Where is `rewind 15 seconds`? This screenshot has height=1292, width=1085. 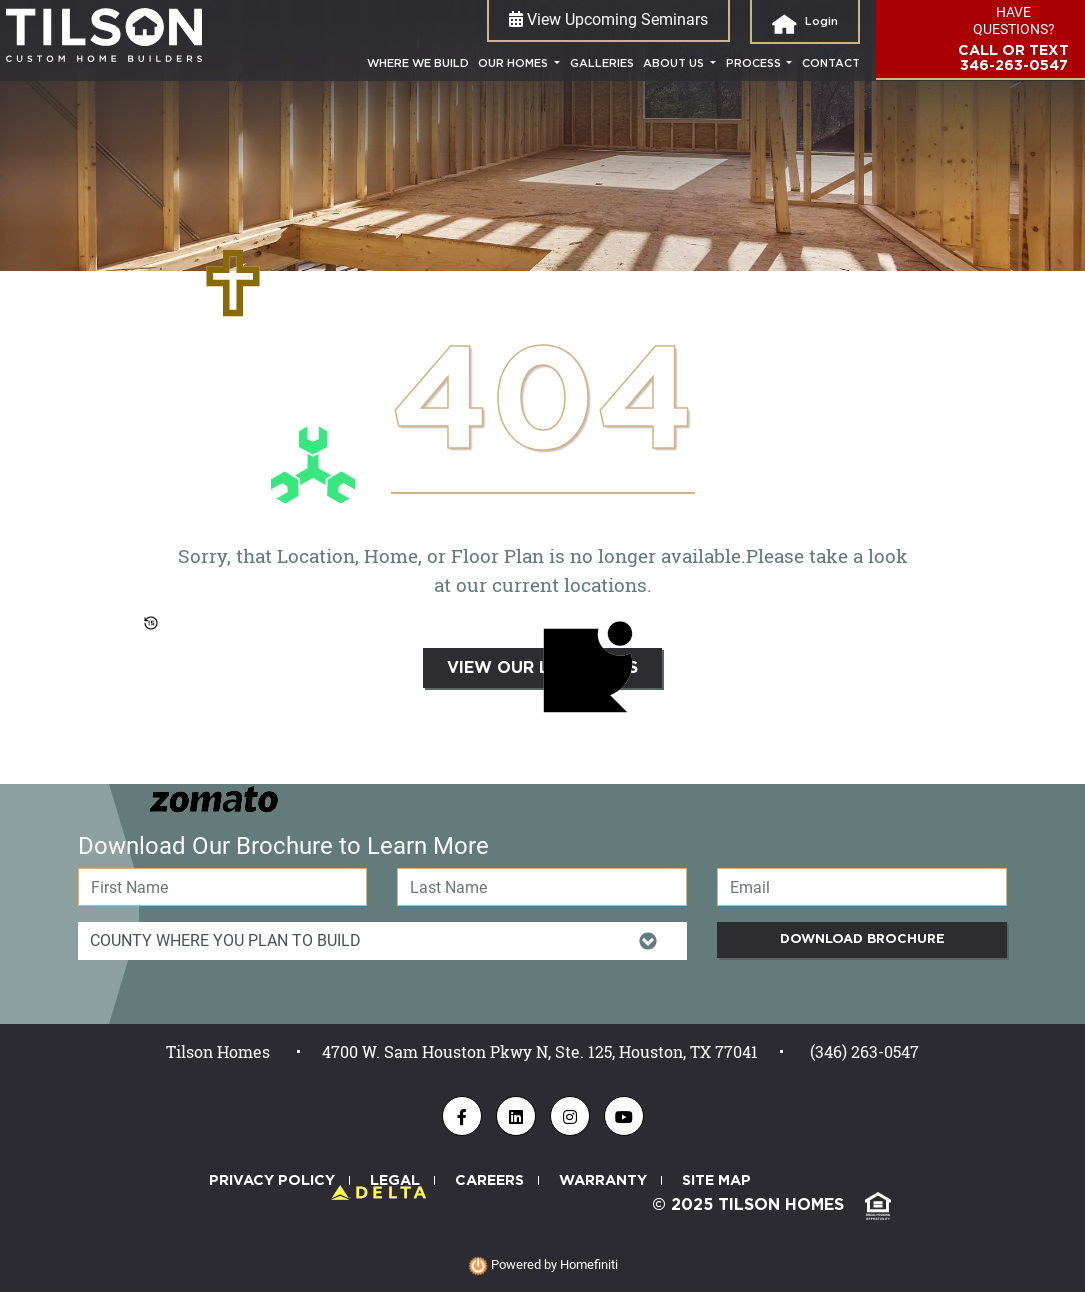
rewind 15 seconds is located at coordinates (151, 623).